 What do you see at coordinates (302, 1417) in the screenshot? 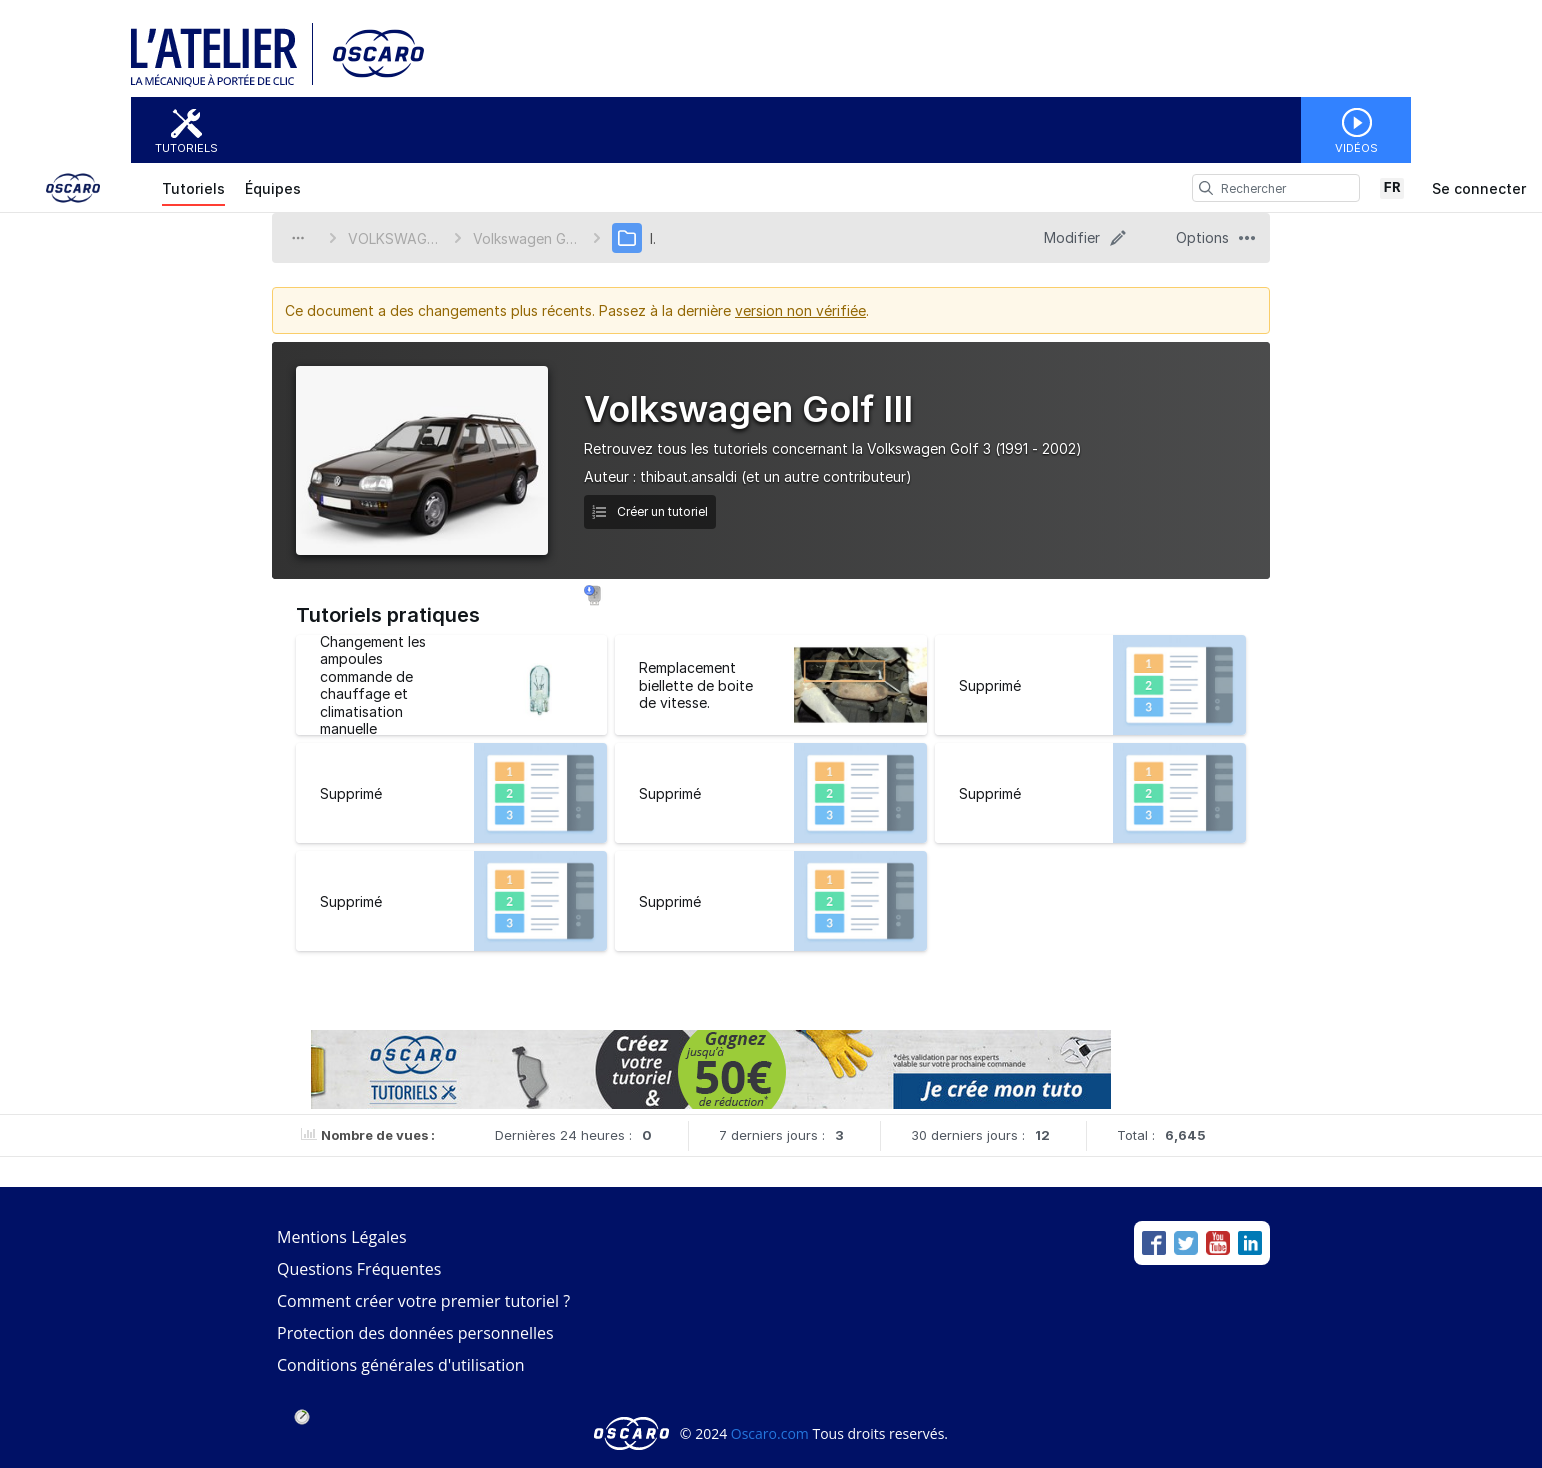
I see `open sysprof system profiler` at bounding box center [302, 1417].